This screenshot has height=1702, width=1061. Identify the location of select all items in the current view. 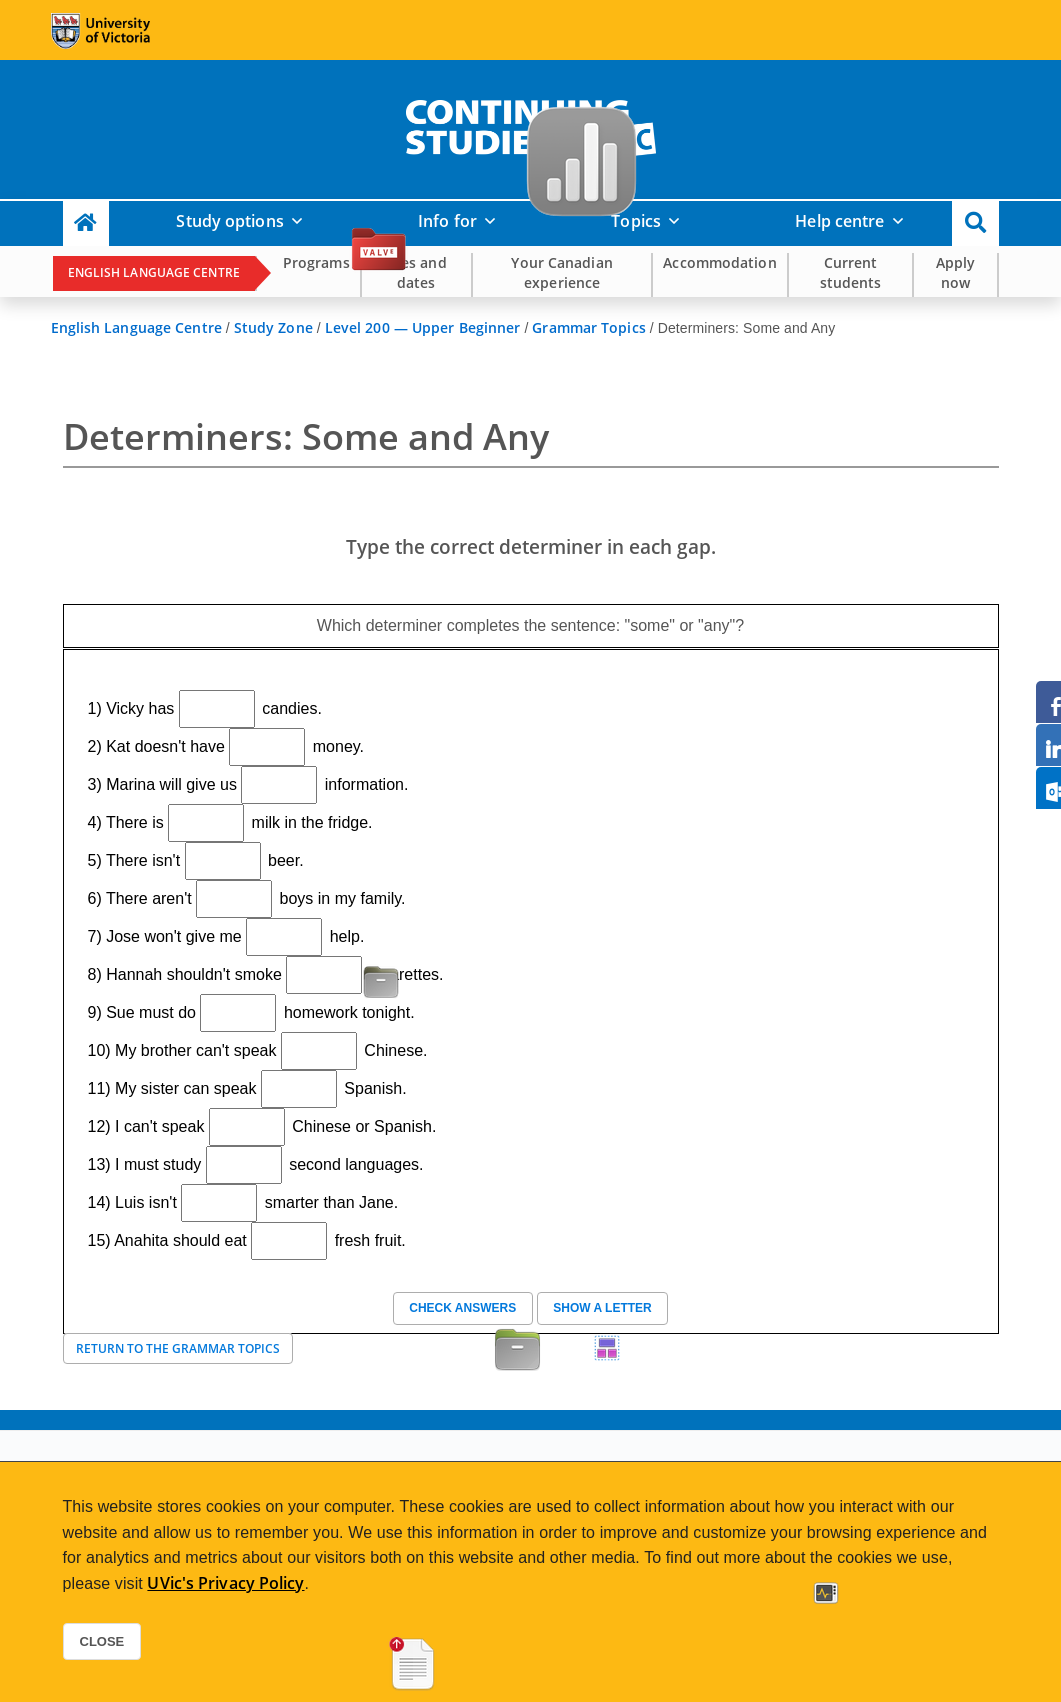
(607, 1348).